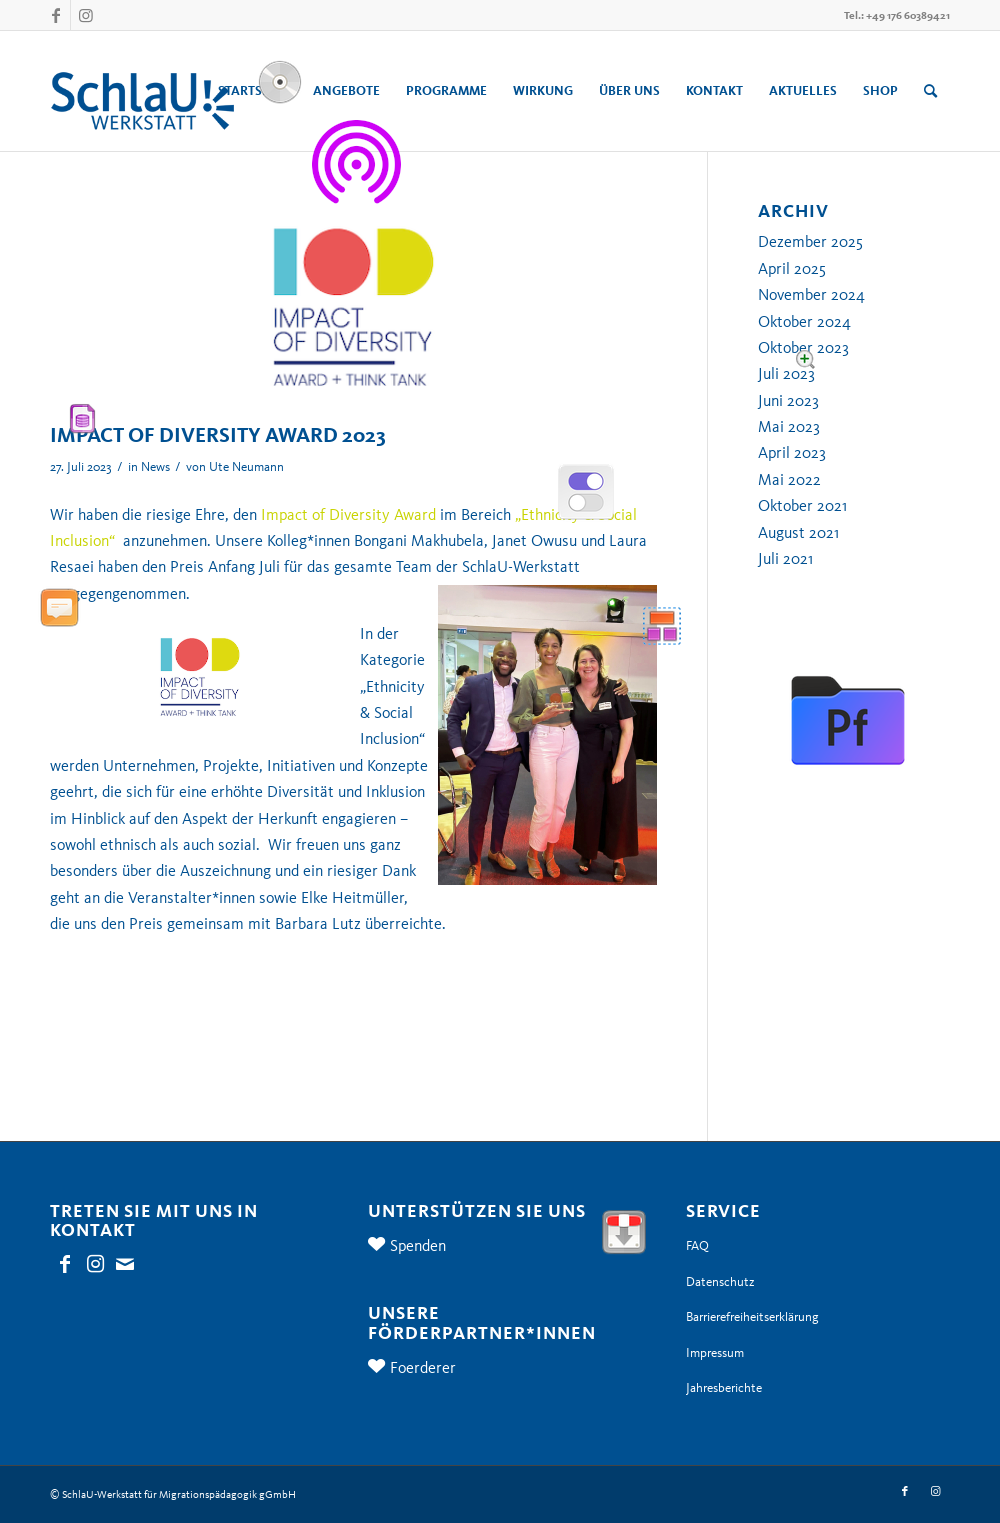  Describe the element at coordinates (280, 82) in the screenshot. I see `indicates a CD-ROM drive or optical disc device` at that location.